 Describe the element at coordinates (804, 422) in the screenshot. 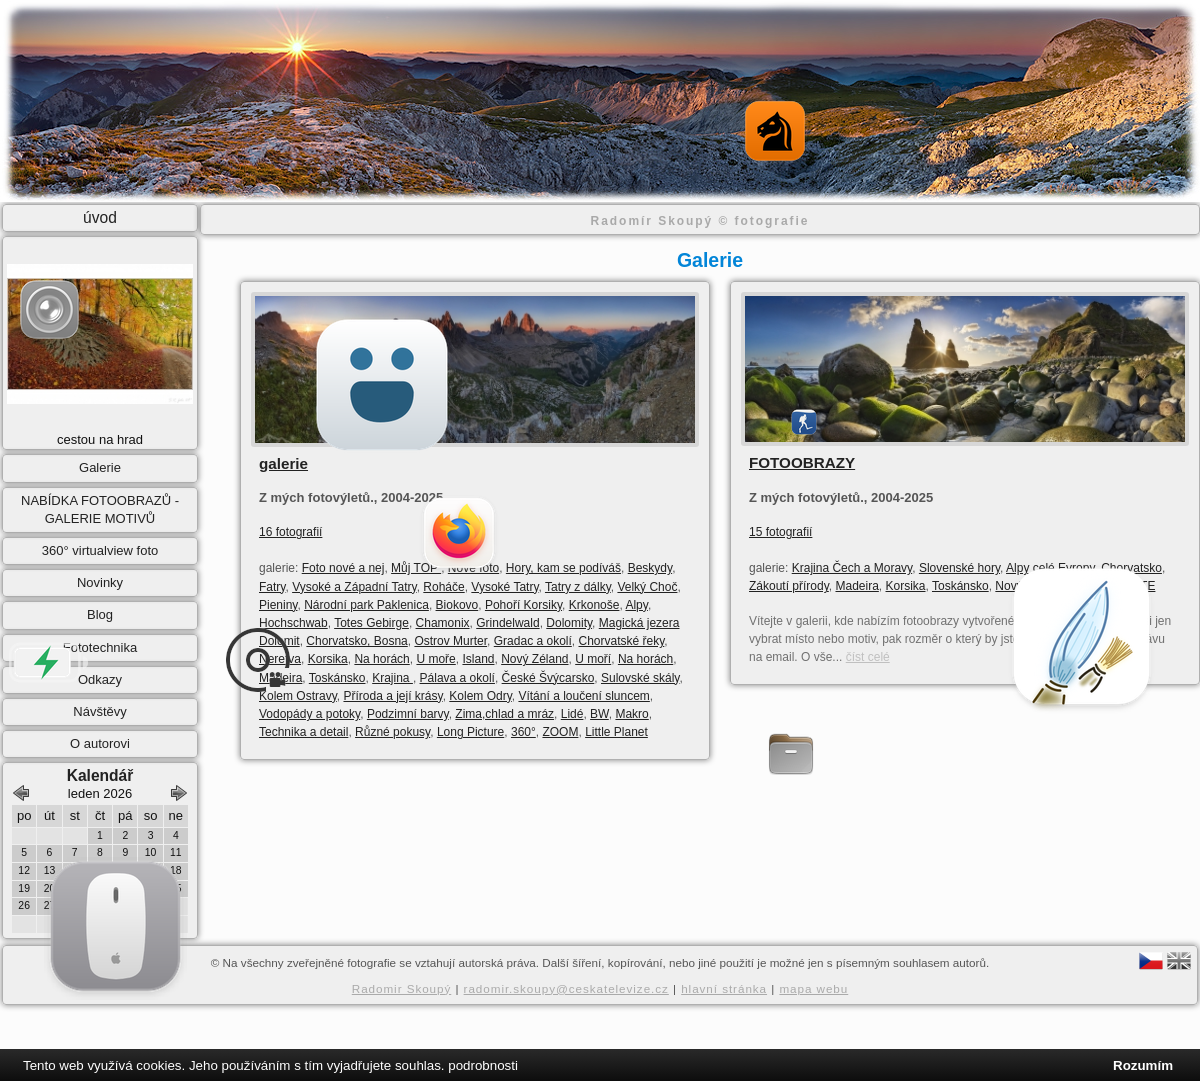

I see `open subsurface dive logging app` at that location.